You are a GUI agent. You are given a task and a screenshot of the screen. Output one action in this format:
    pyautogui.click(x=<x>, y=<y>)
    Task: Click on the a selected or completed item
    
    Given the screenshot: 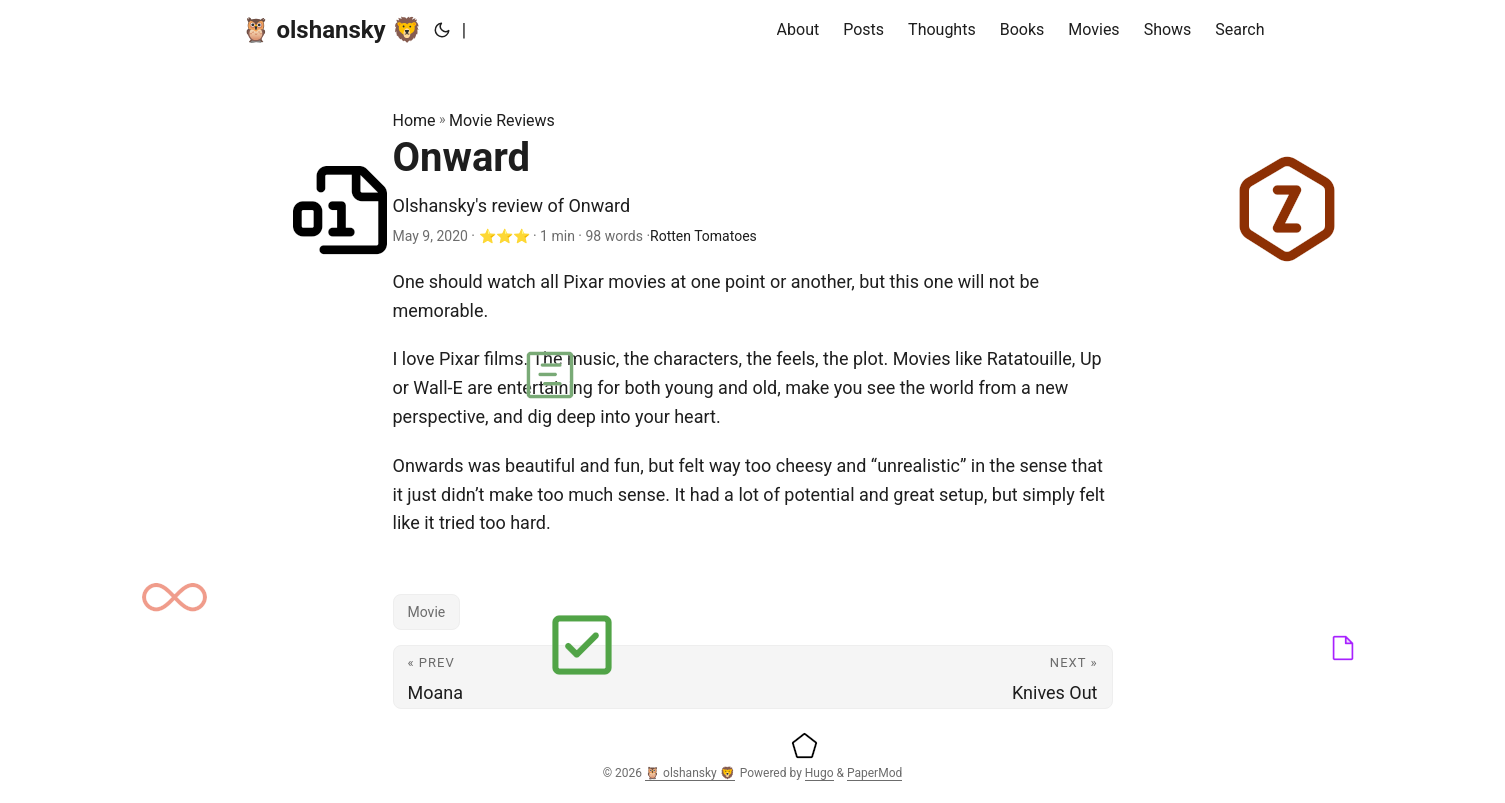 What is the action you would take?
    pyautogui.click(x=582, y=645)
    